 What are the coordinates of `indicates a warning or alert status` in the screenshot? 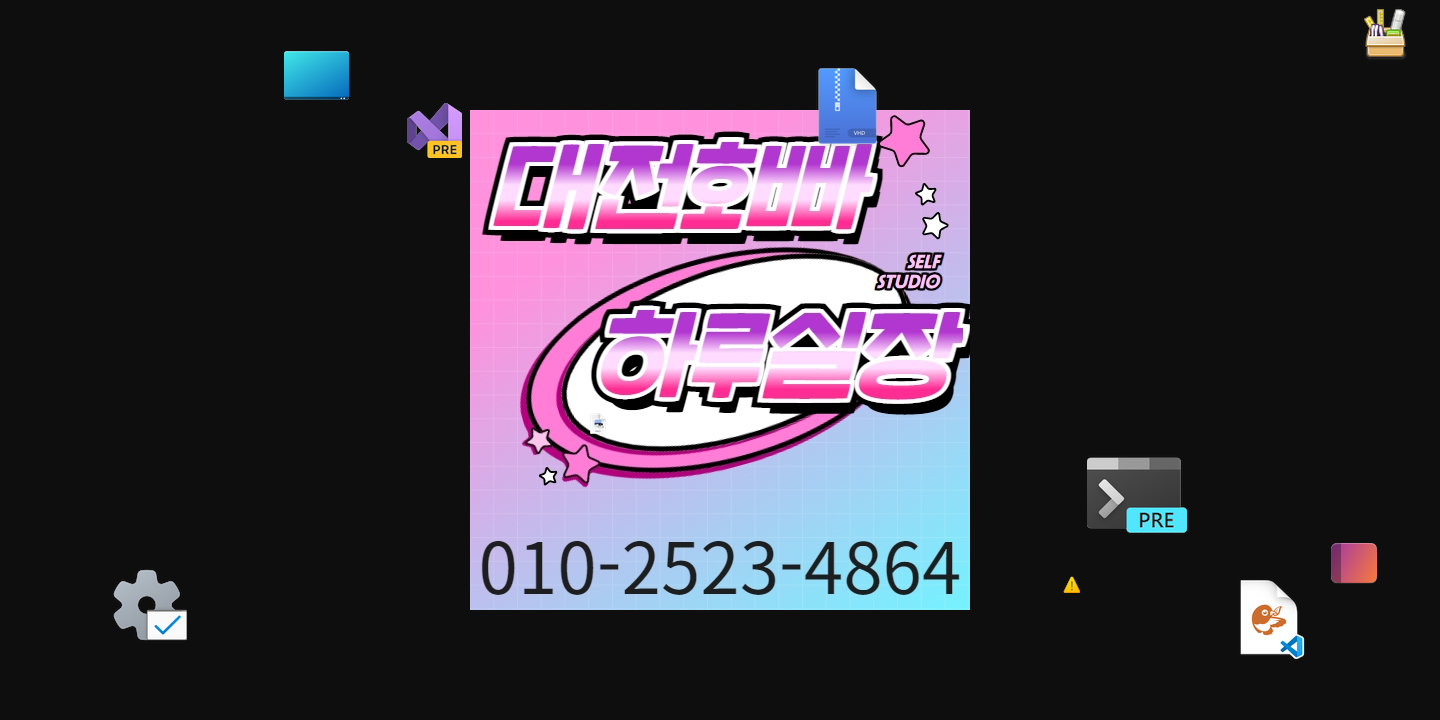 It's located at (1063, 576).